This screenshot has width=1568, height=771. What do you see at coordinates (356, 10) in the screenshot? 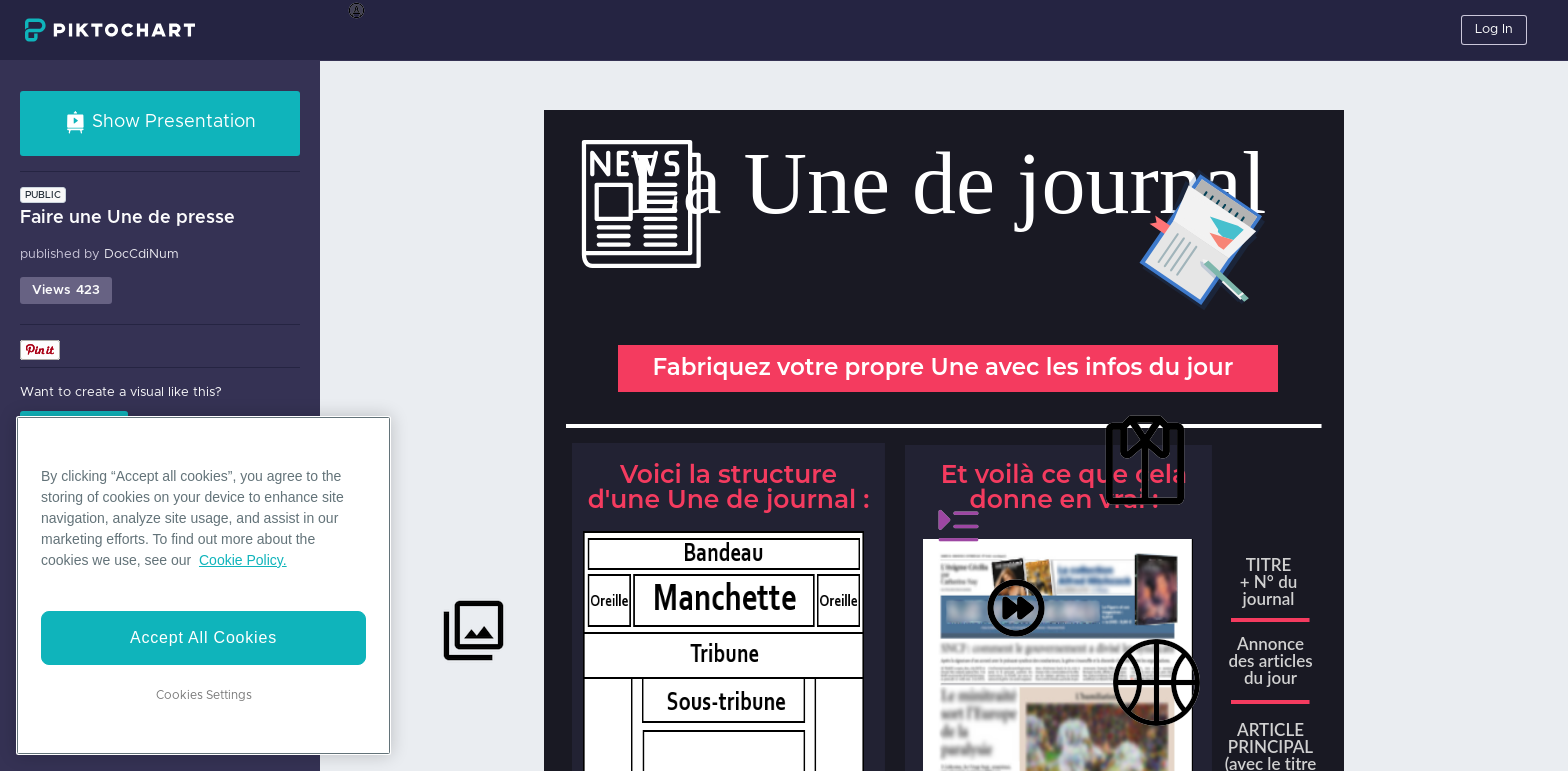
I see `select marker or highlighter tool` at bounding box center [356, 10].